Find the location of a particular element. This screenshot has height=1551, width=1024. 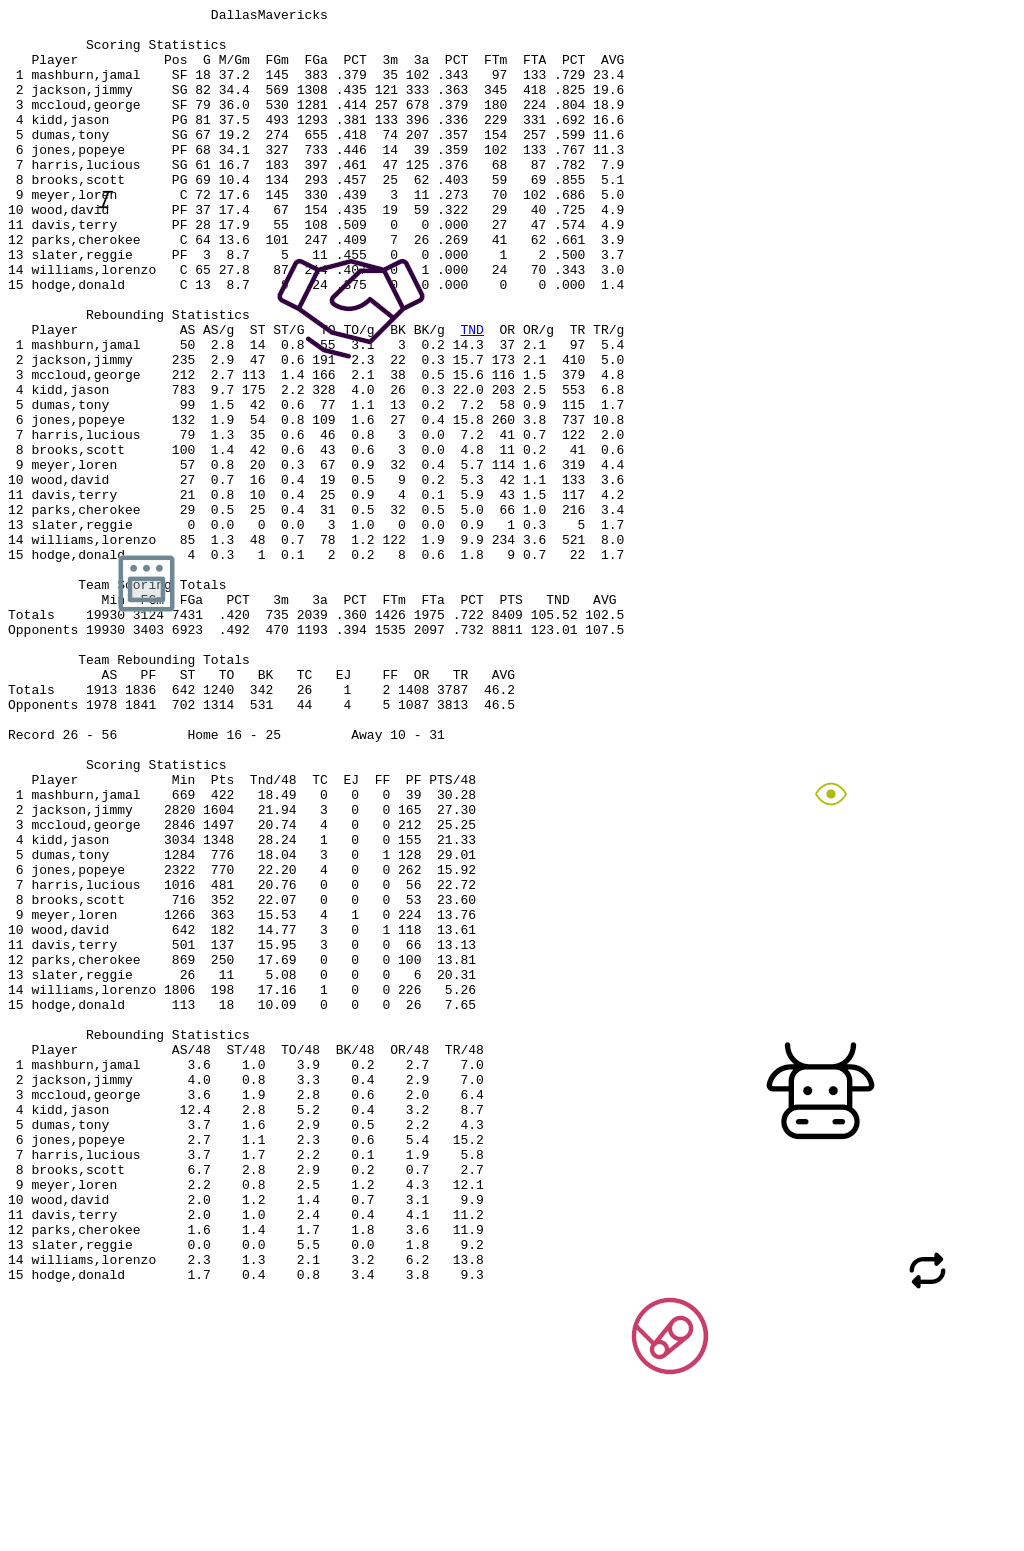

enable repeat mode for media playback is located at coordinates (927, 1270).